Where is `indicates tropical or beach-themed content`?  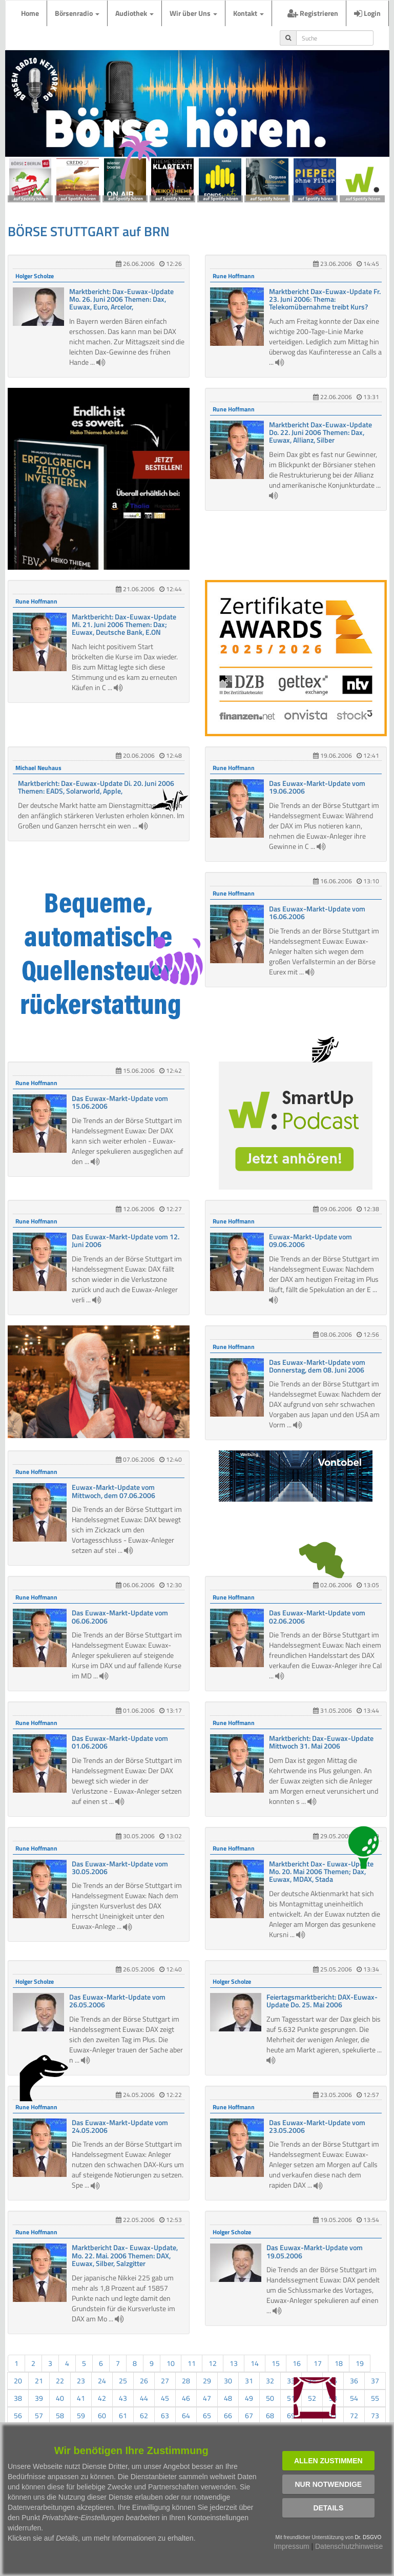
indicates tropical or beach-themed content is located at coordinates (137, 157).